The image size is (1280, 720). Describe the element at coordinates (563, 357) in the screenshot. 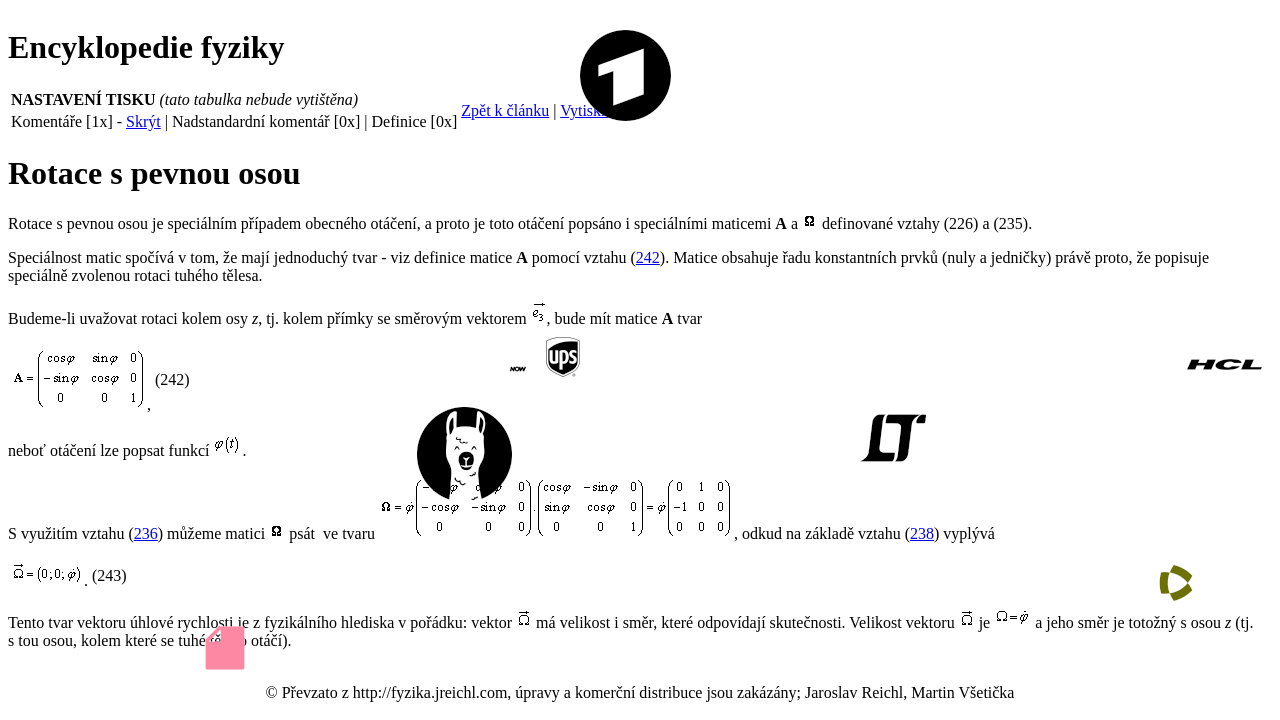

I see `UPS shipping and tracking services` at that location.